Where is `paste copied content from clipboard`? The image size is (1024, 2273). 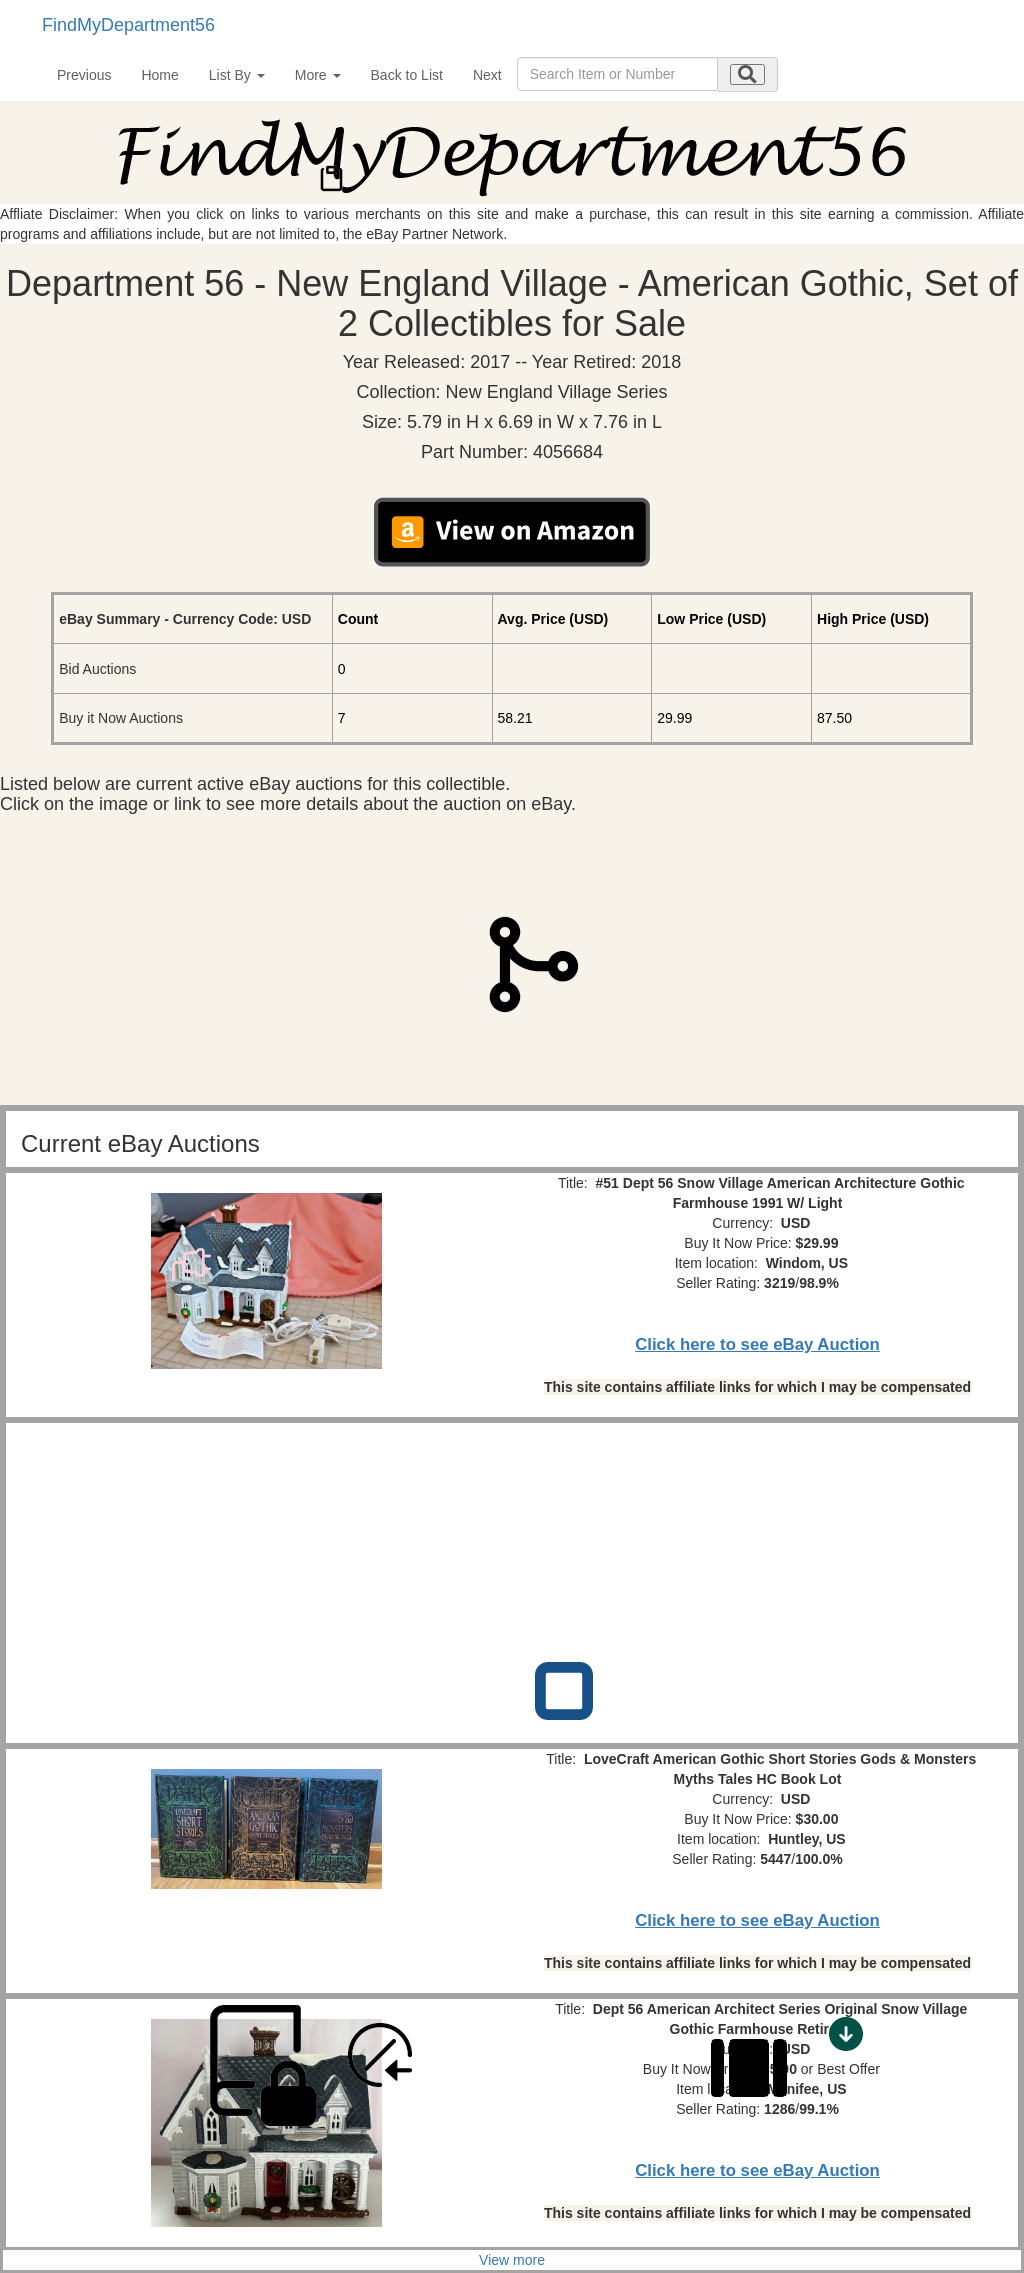
paste copied content from clipboard is located at coordinates (331, 178).